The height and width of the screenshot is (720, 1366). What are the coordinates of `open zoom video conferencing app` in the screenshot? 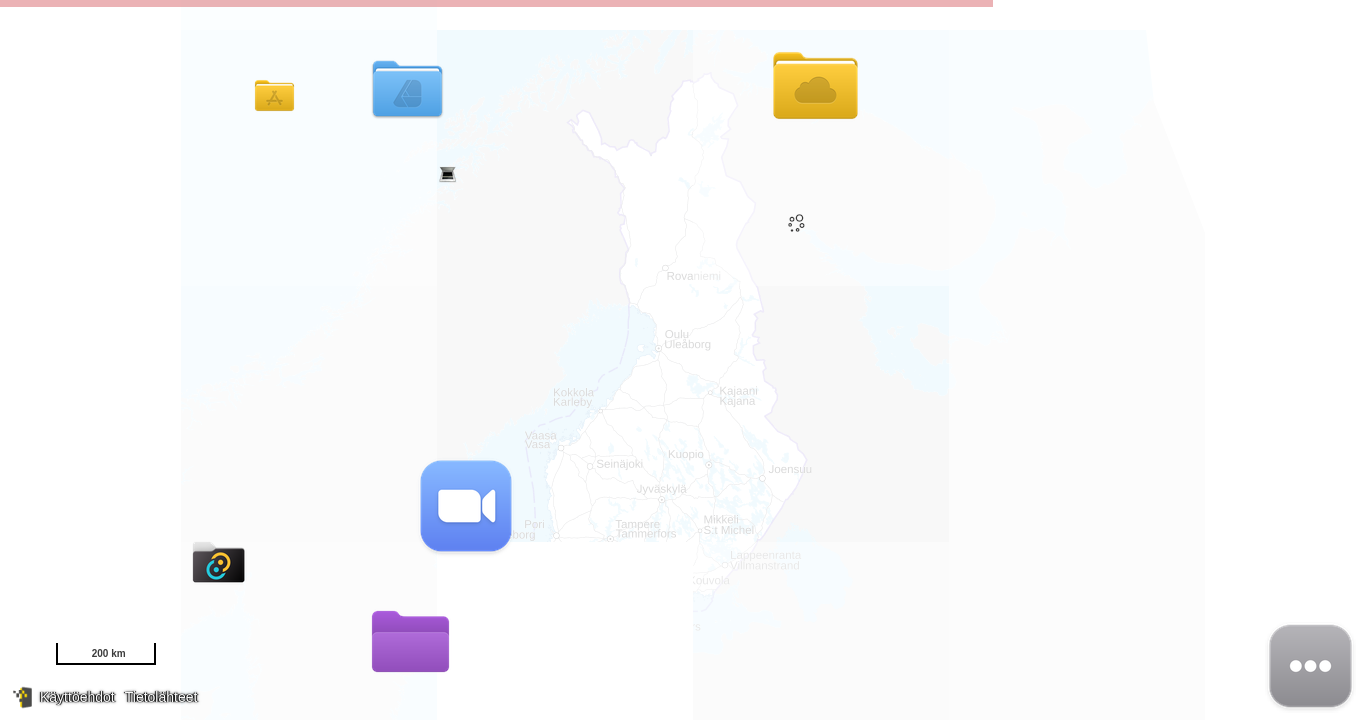 It's located at (466, 506).